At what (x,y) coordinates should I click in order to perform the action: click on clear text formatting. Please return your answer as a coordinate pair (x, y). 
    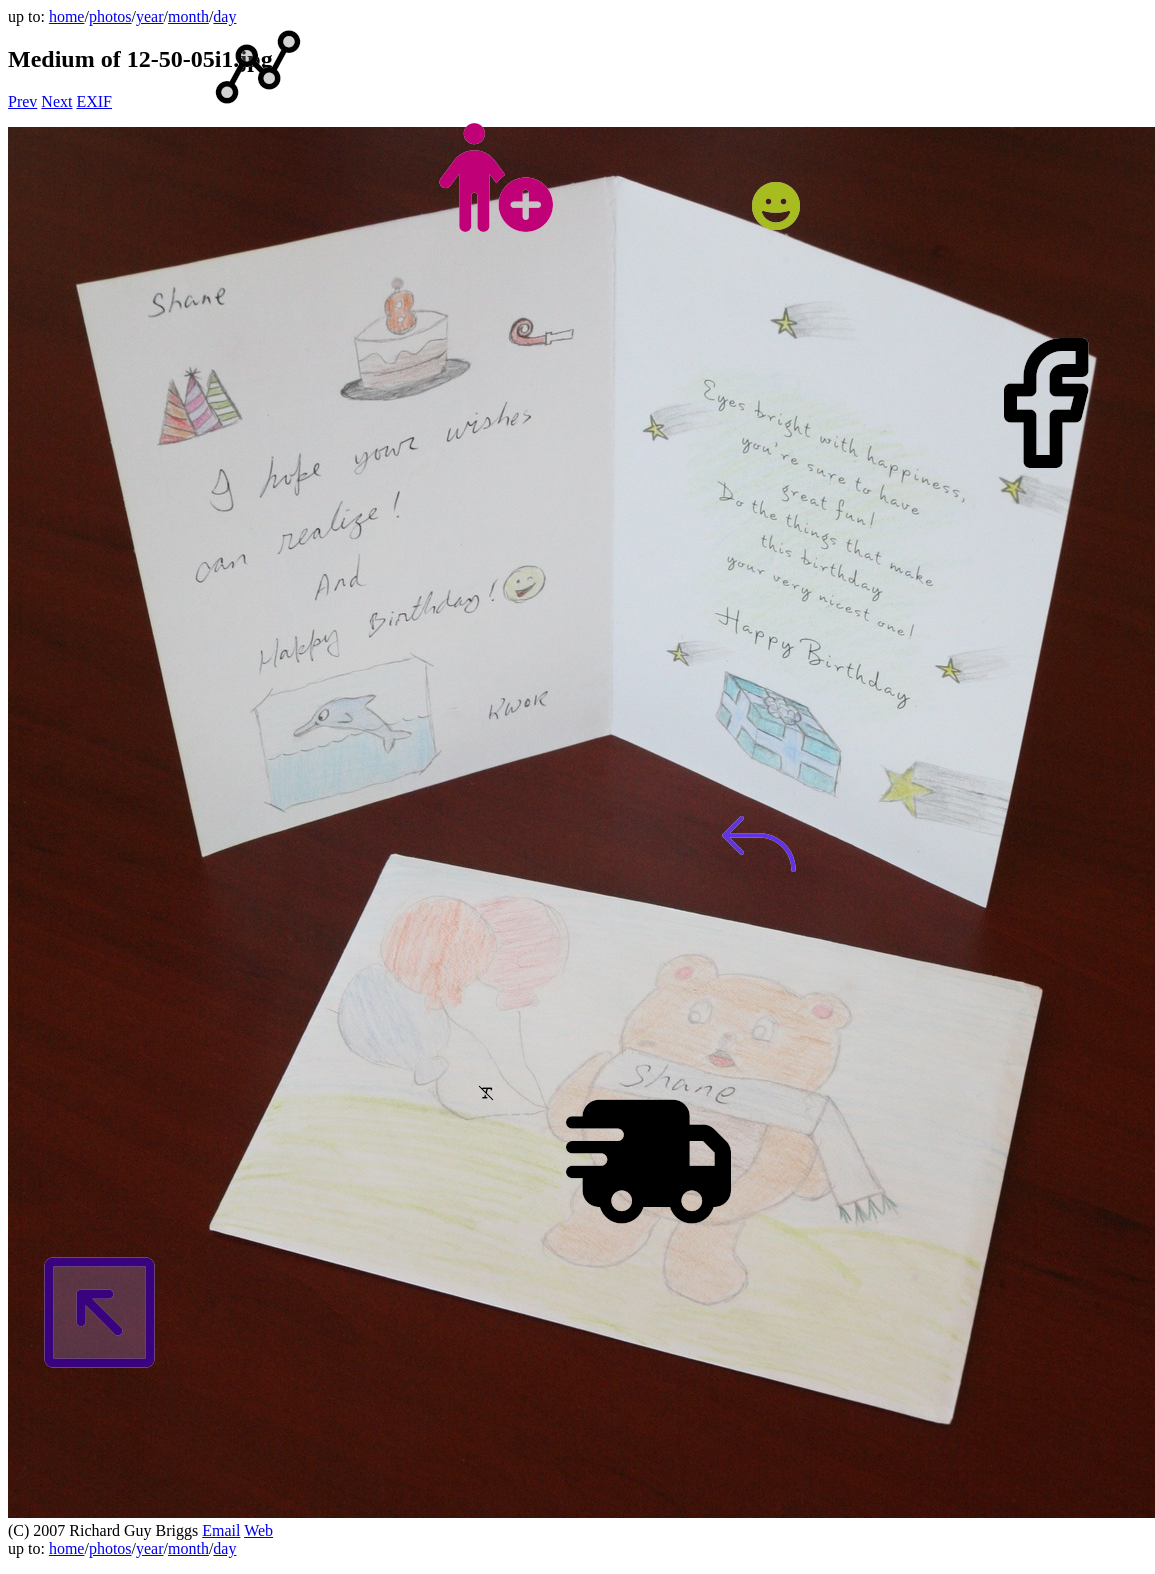
    Looking at the image, I should click on (486, 1093).